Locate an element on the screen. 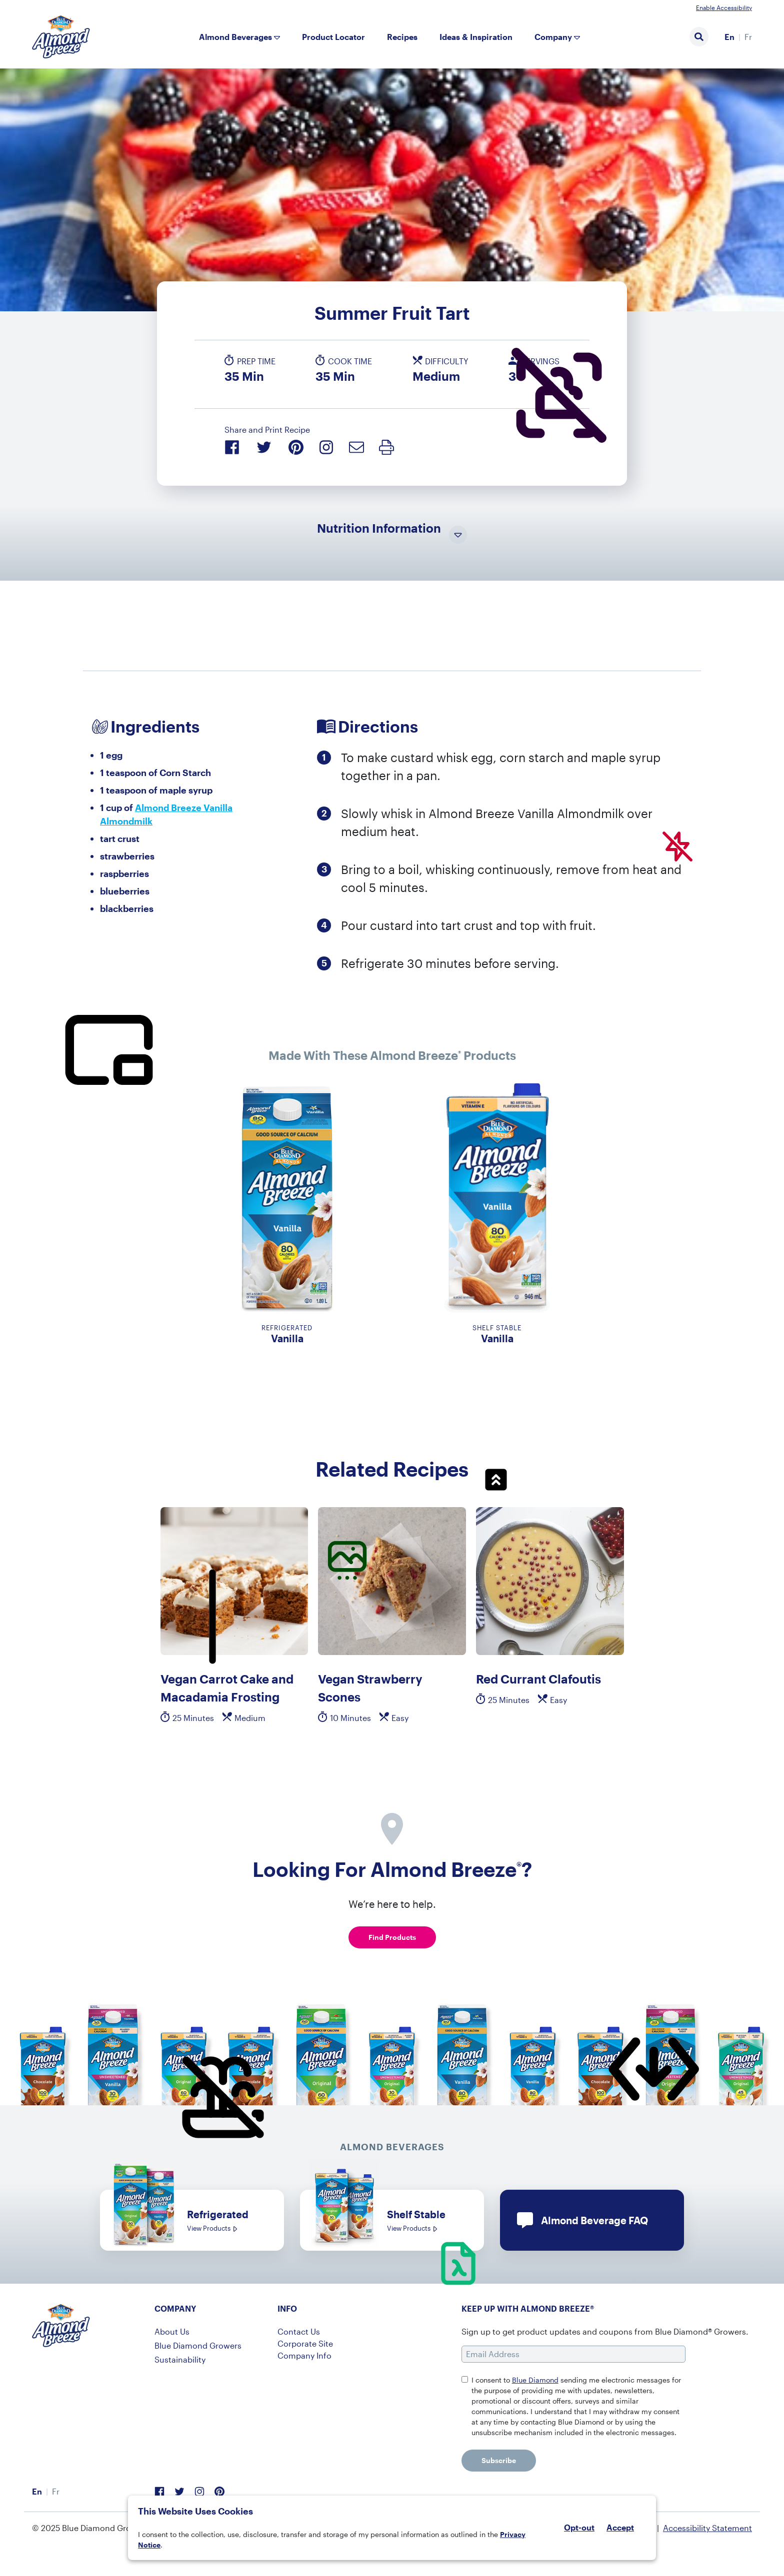 This screenshot has height=2576, width=784. open a lambda function file is located at coordinates (458, 2263).